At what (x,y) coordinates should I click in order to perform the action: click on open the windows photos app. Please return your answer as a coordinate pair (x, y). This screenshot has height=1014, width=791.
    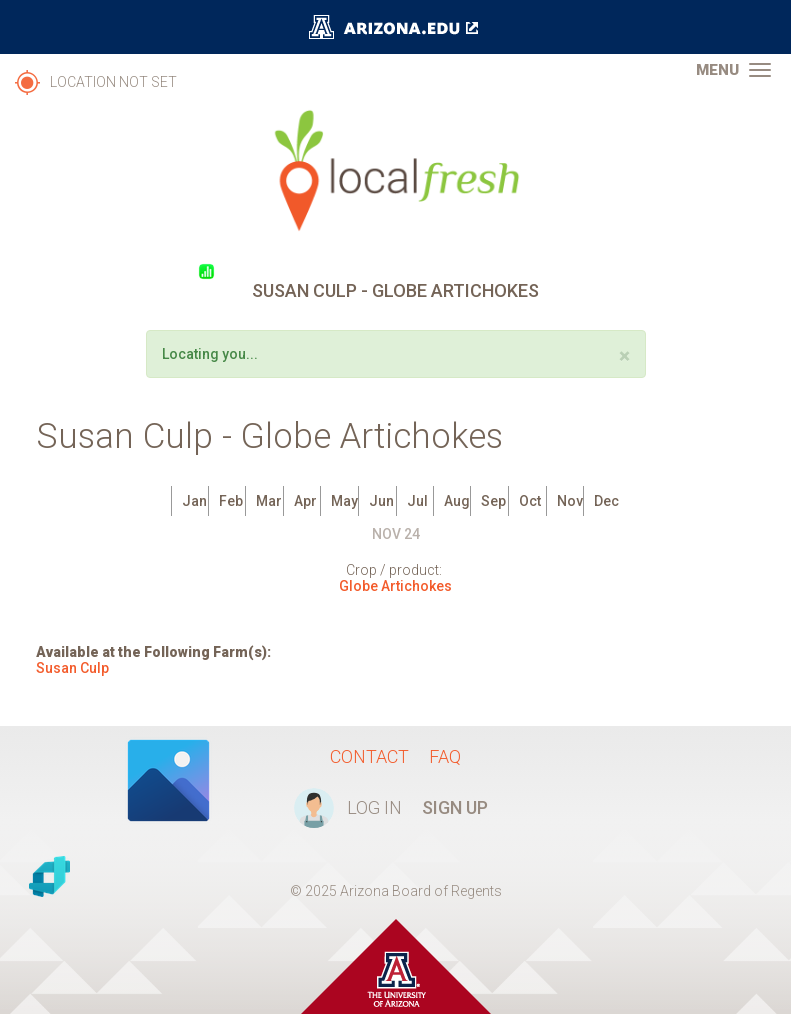
    Looking at the image, I should click on (168, 780).